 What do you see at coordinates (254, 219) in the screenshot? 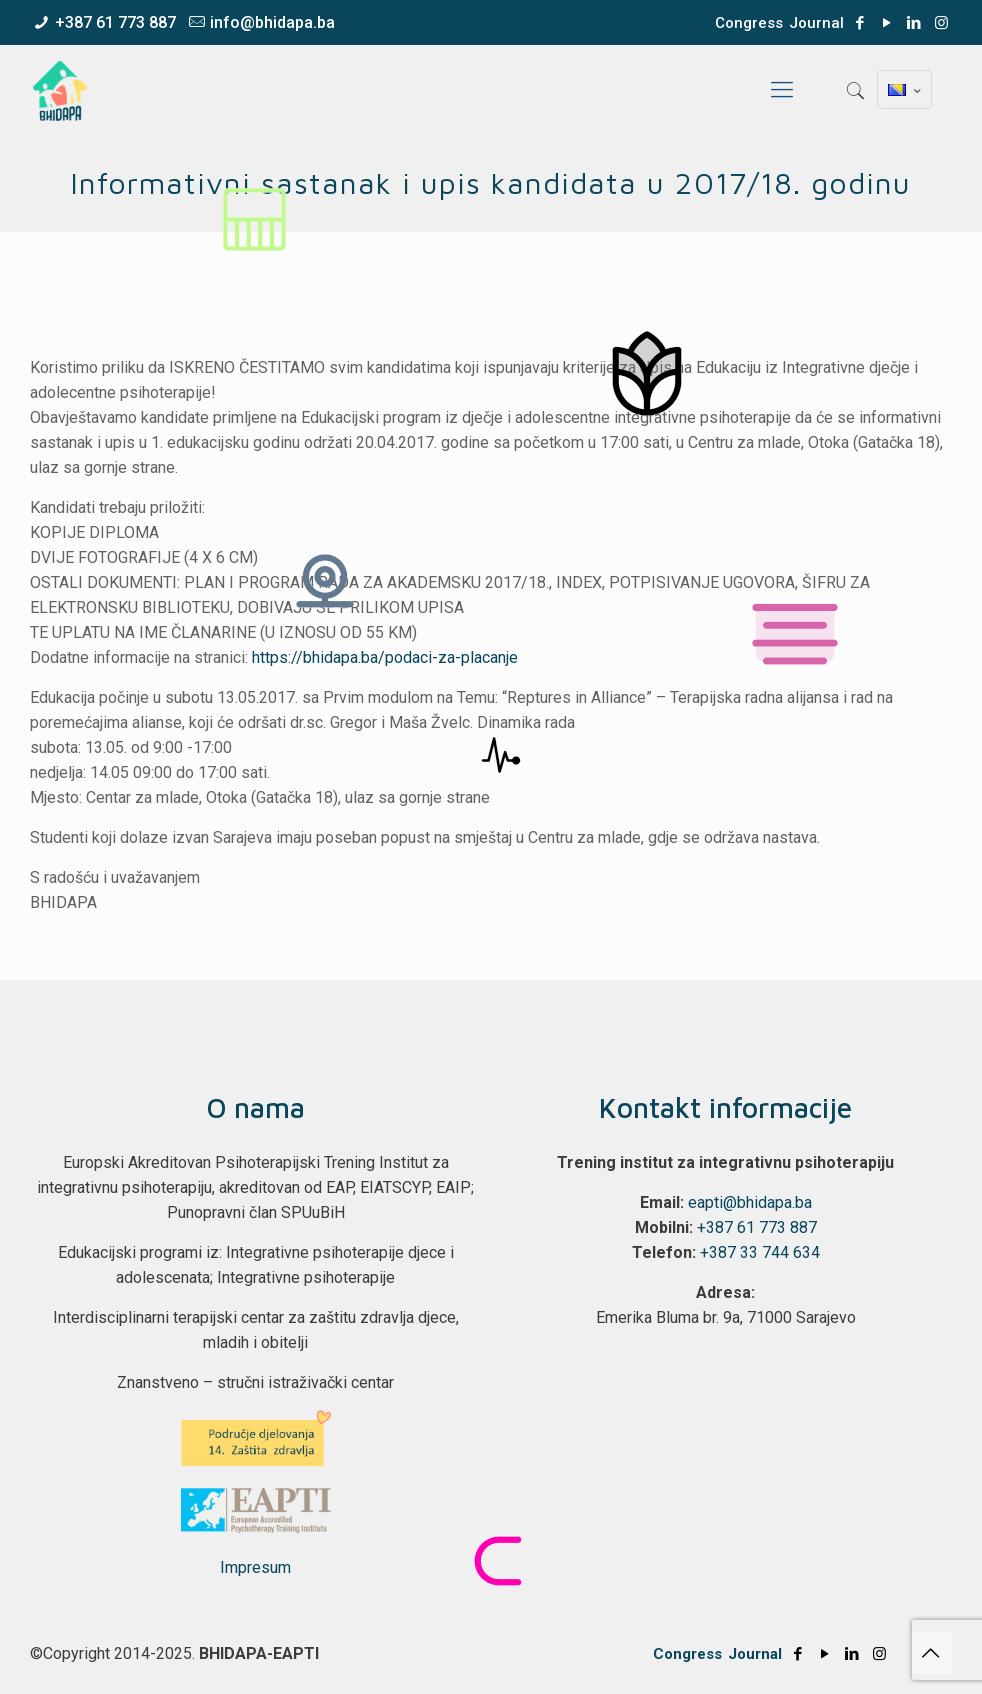
I see `toggle bottom panel visibility` at bounding box center [254, 219].